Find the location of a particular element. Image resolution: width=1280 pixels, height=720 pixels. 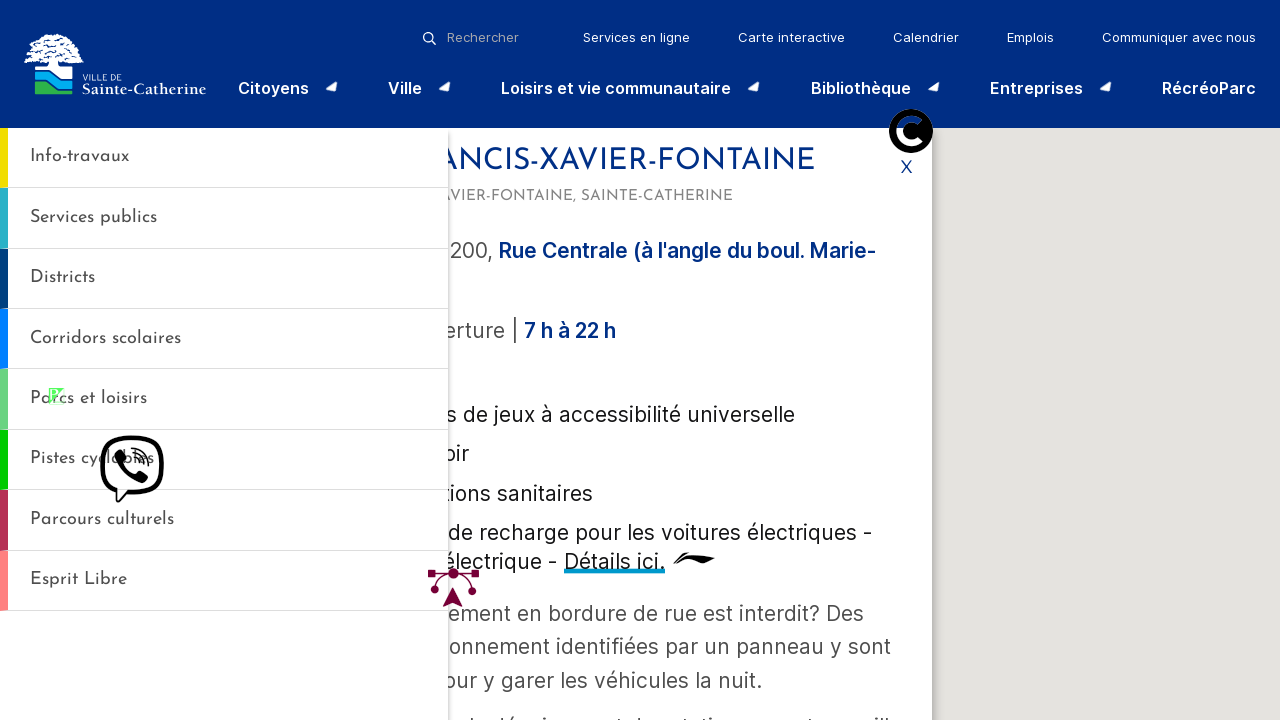

open Viber messaging app is located at coordinates (132, 469).